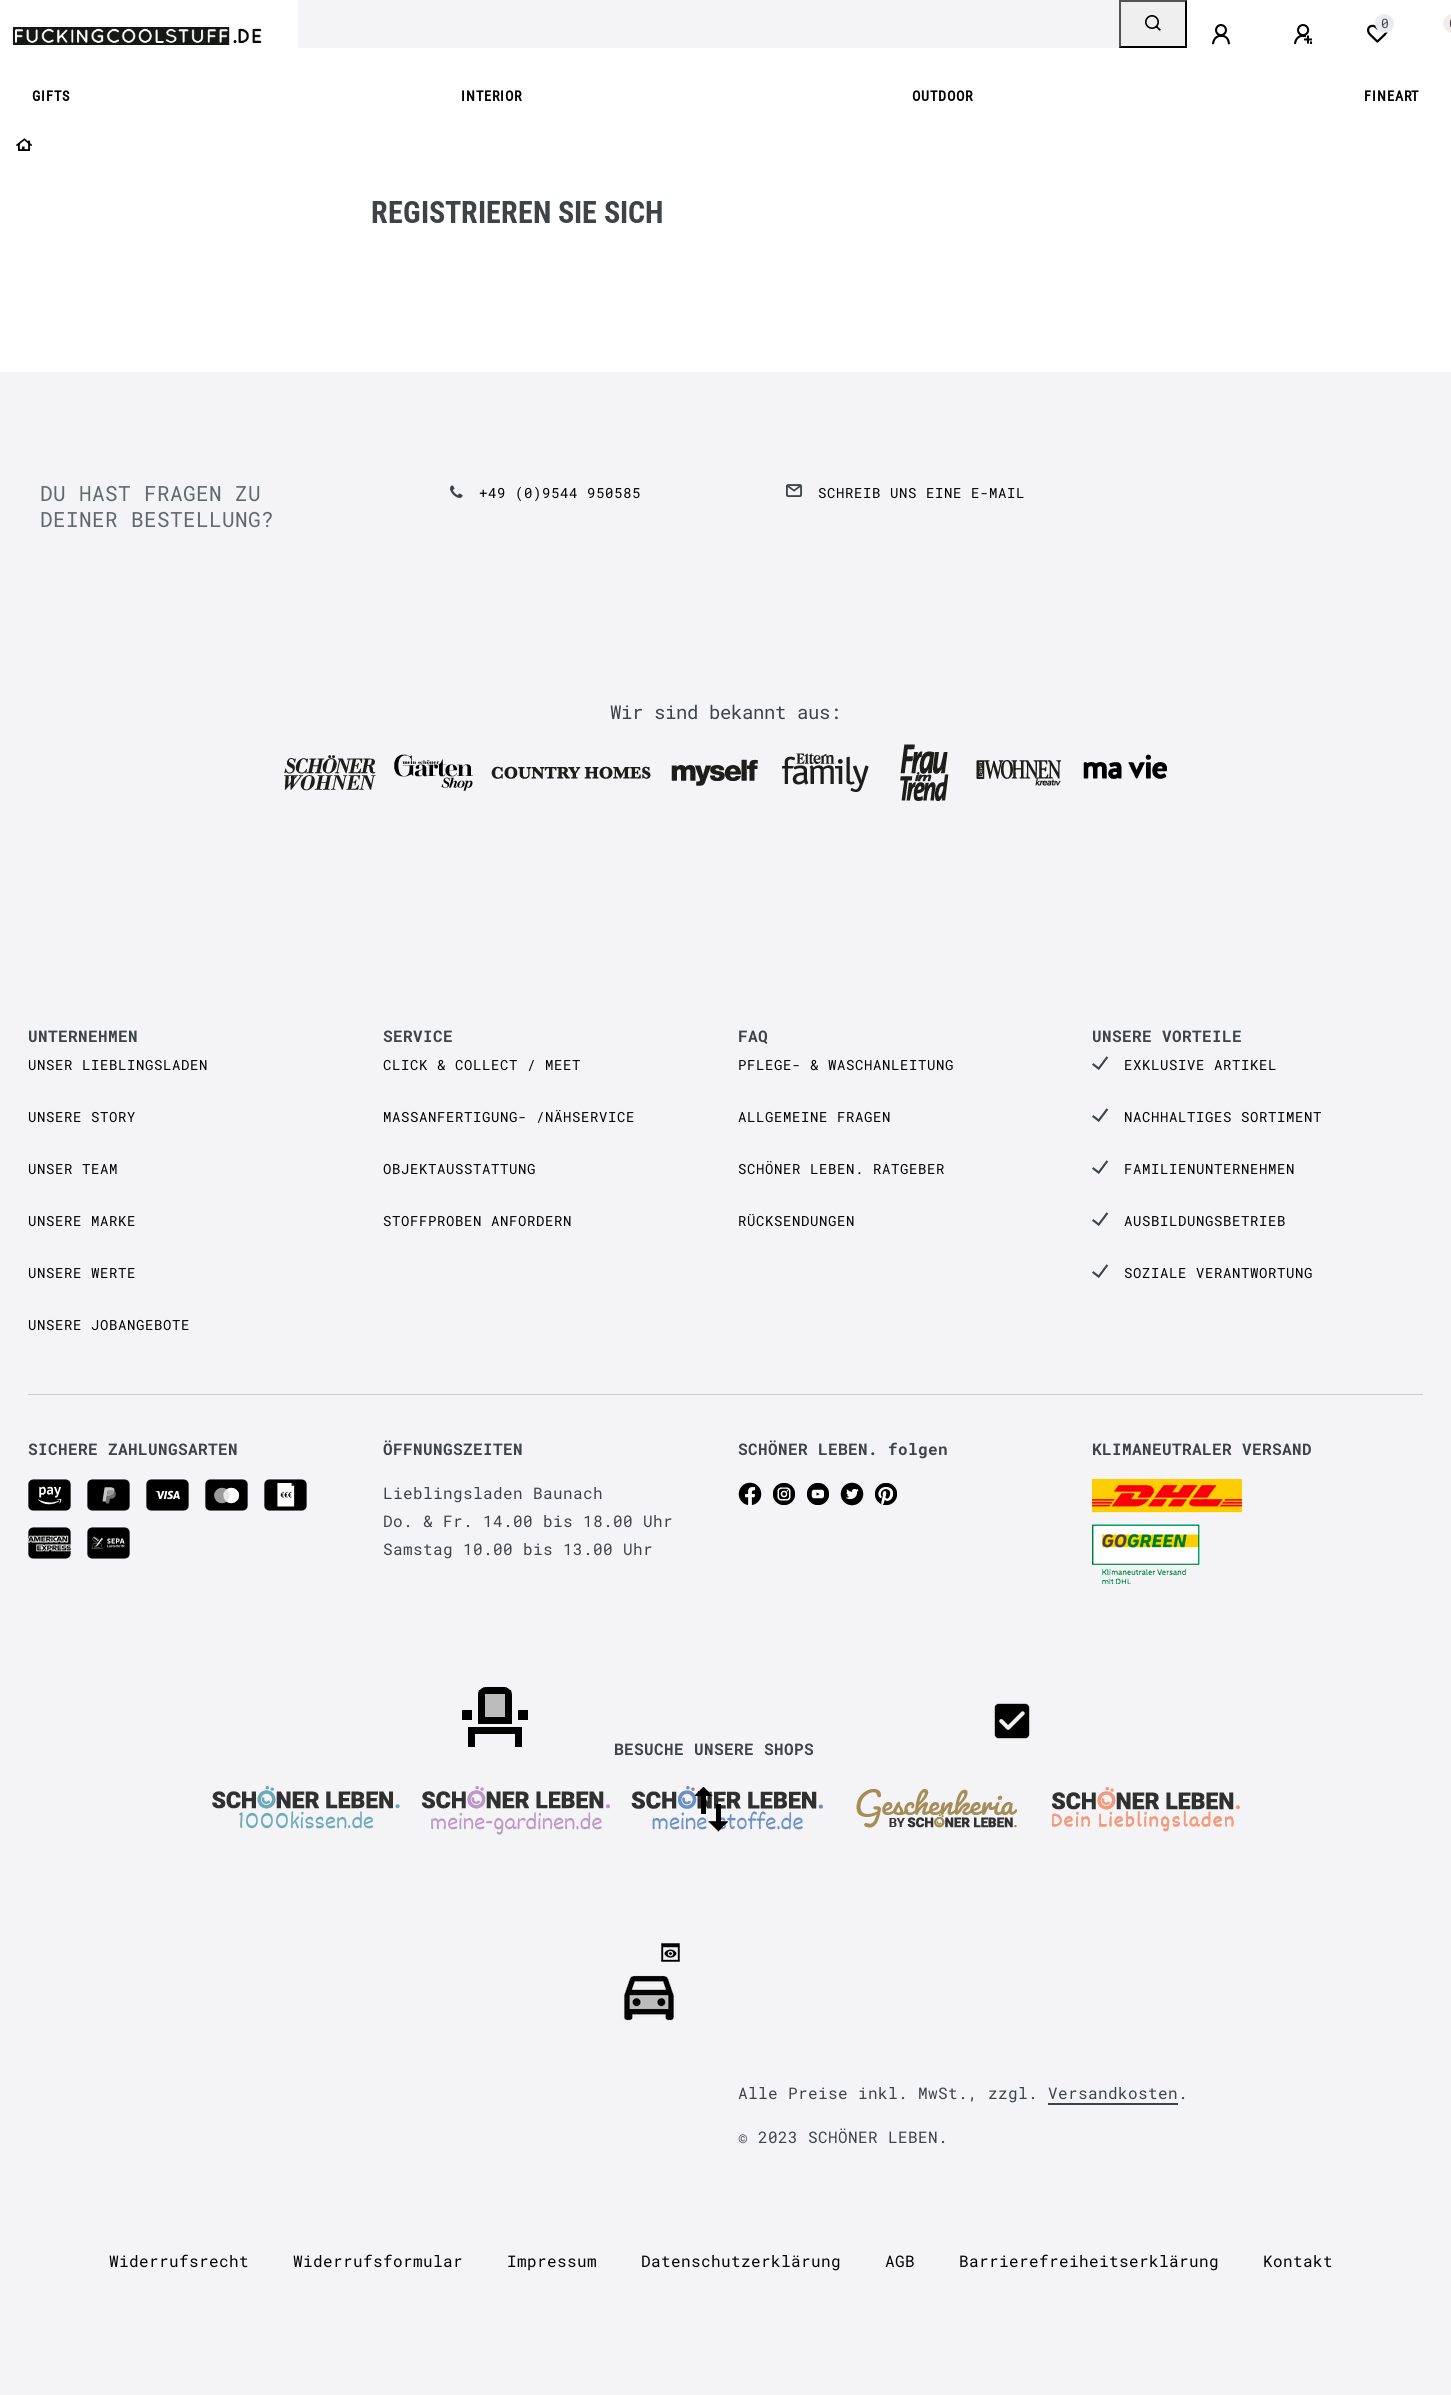 The image size is (1451, 2395). What do you see at coordinates (649, 1998) in the screenshot?
I see `time to leave reminder for your commute` at bounding box center [649, 1998].